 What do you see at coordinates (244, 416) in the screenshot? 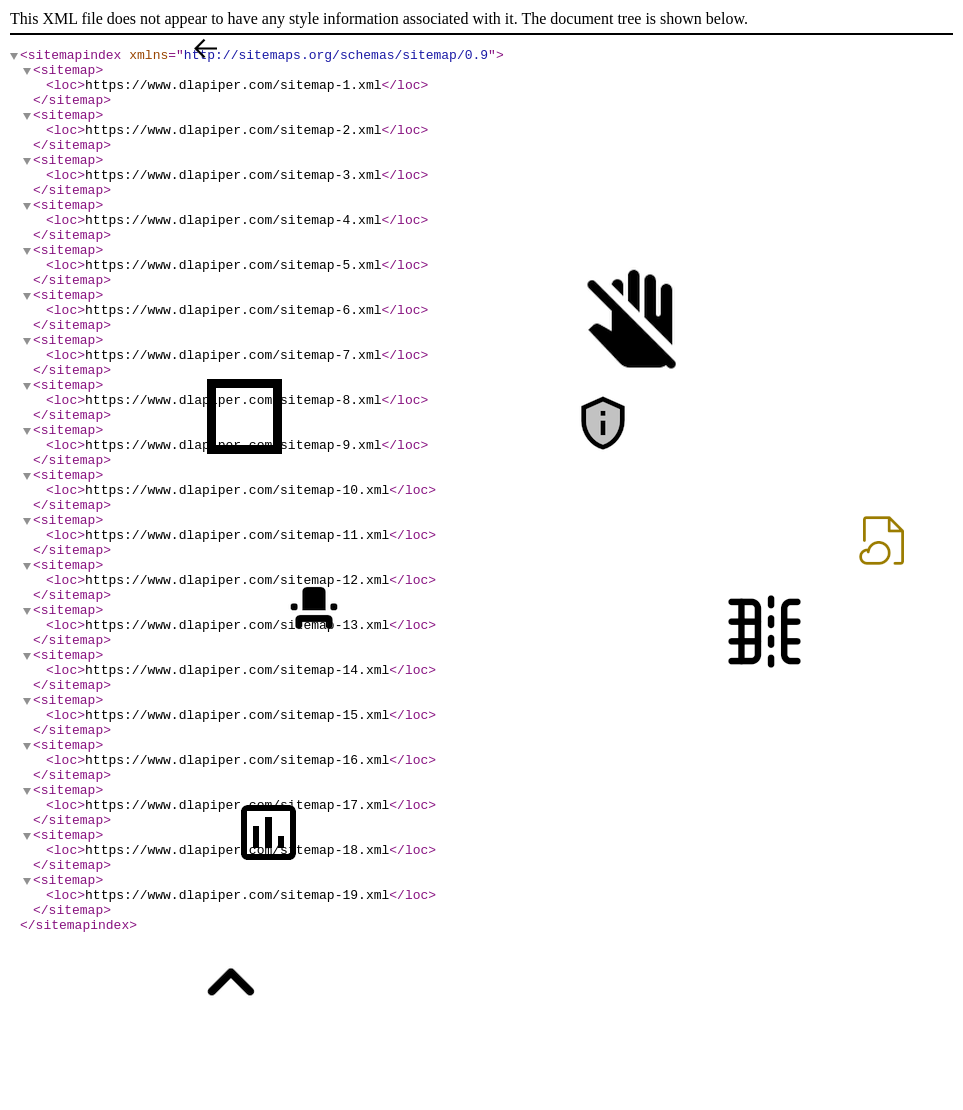
I see `unselected checkbox in a form or list` at bounding box center [244, 416].